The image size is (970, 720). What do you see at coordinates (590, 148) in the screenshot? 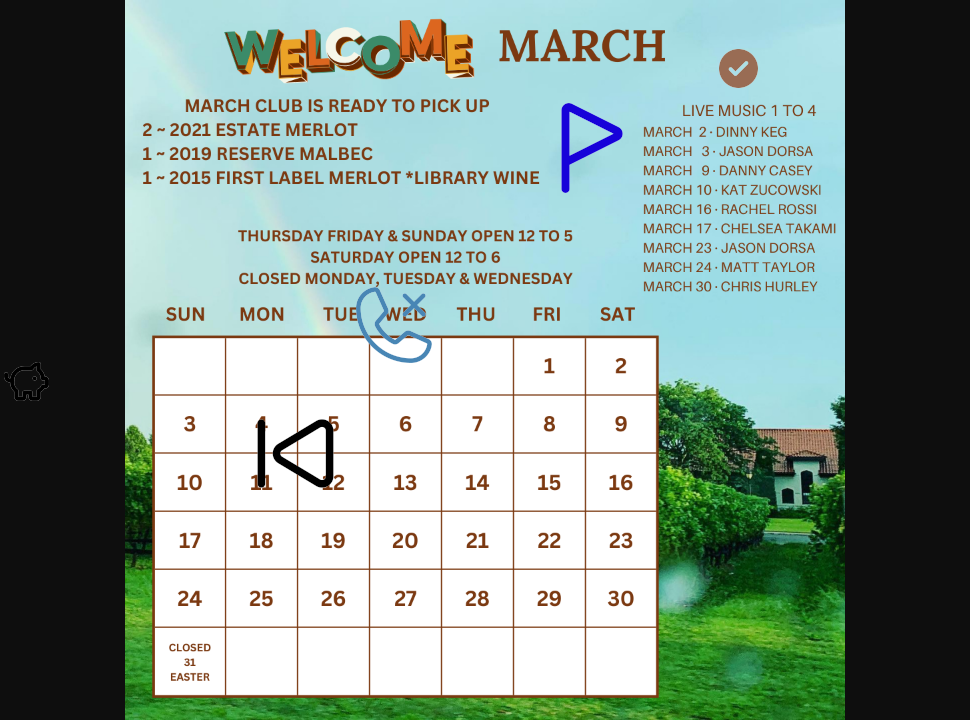
I see `flag or mark an item for review` at bounding box center [590, 148].